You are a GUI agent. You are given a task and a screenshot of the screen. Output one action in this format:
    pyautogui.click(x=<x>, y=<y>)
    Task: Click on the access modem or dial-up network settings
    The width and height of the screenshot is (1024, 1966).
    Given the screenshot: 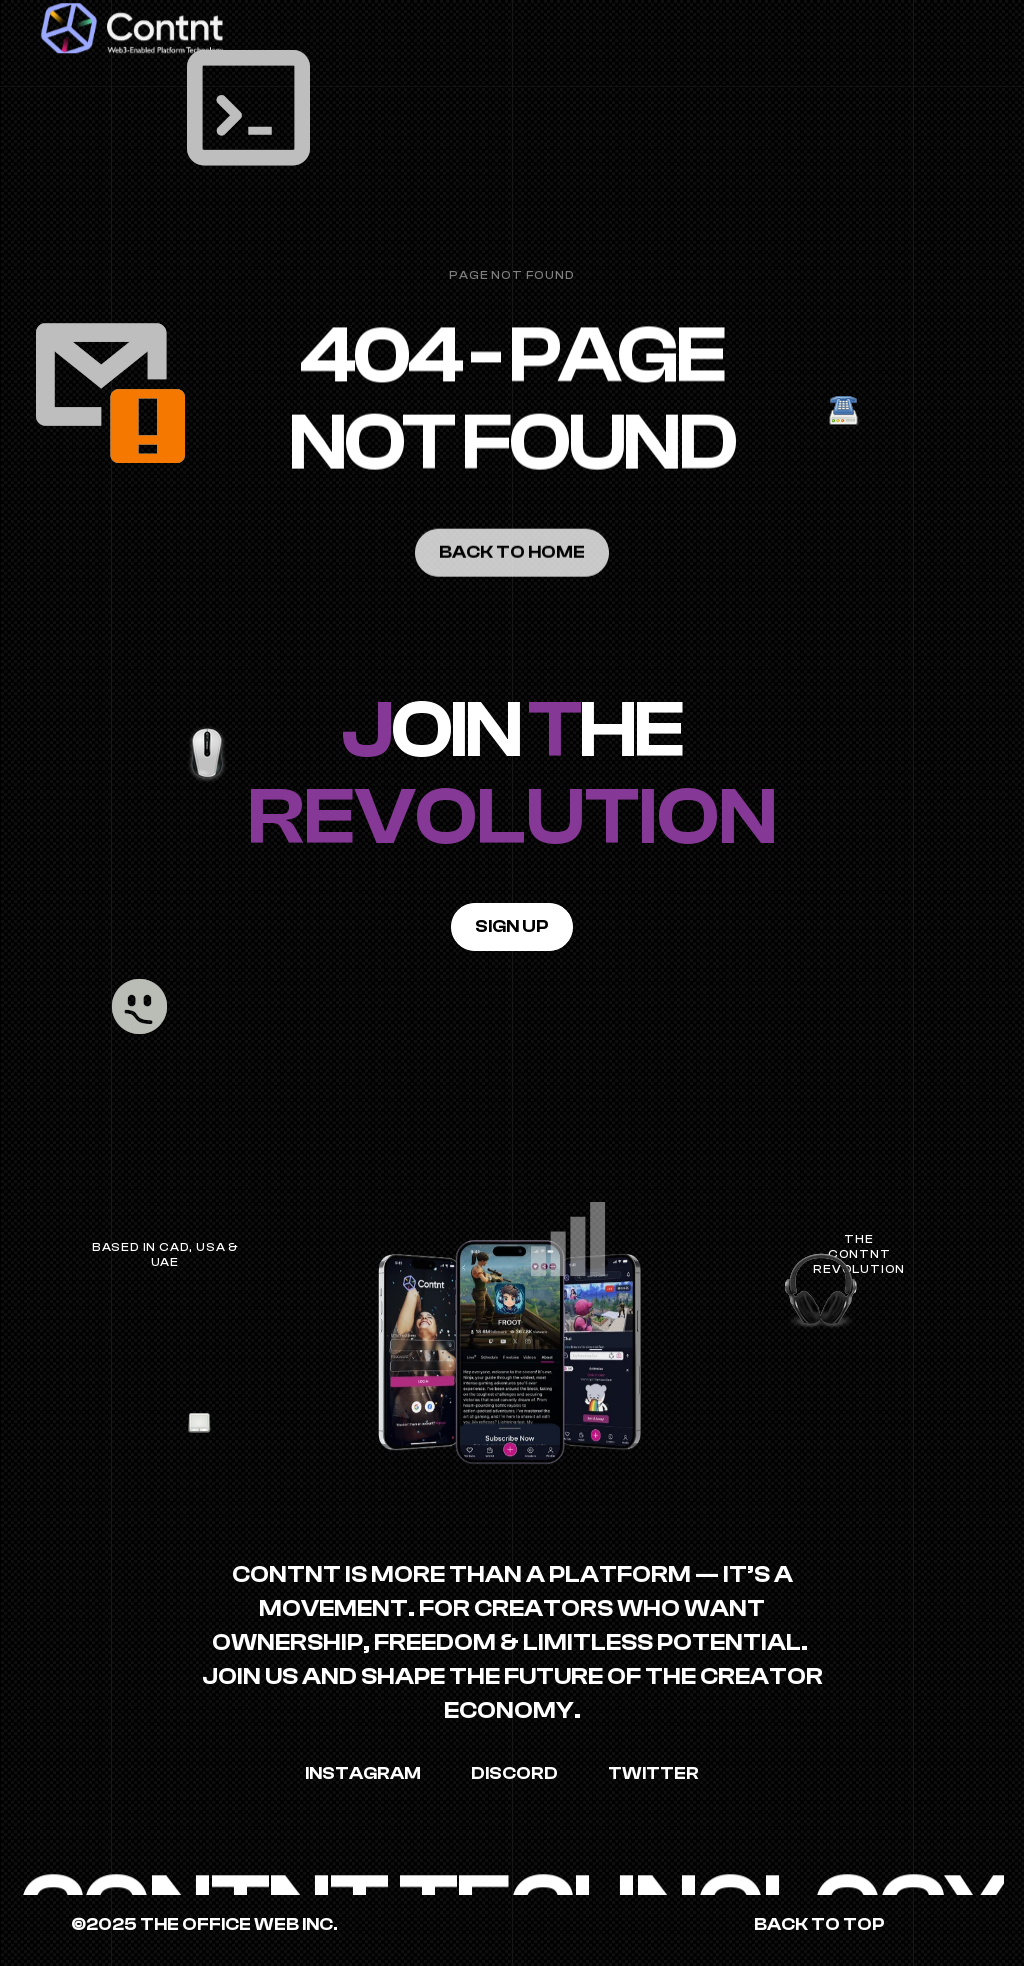 What is the action you would take?
    pyautogui.click(x=843, y=411)
    